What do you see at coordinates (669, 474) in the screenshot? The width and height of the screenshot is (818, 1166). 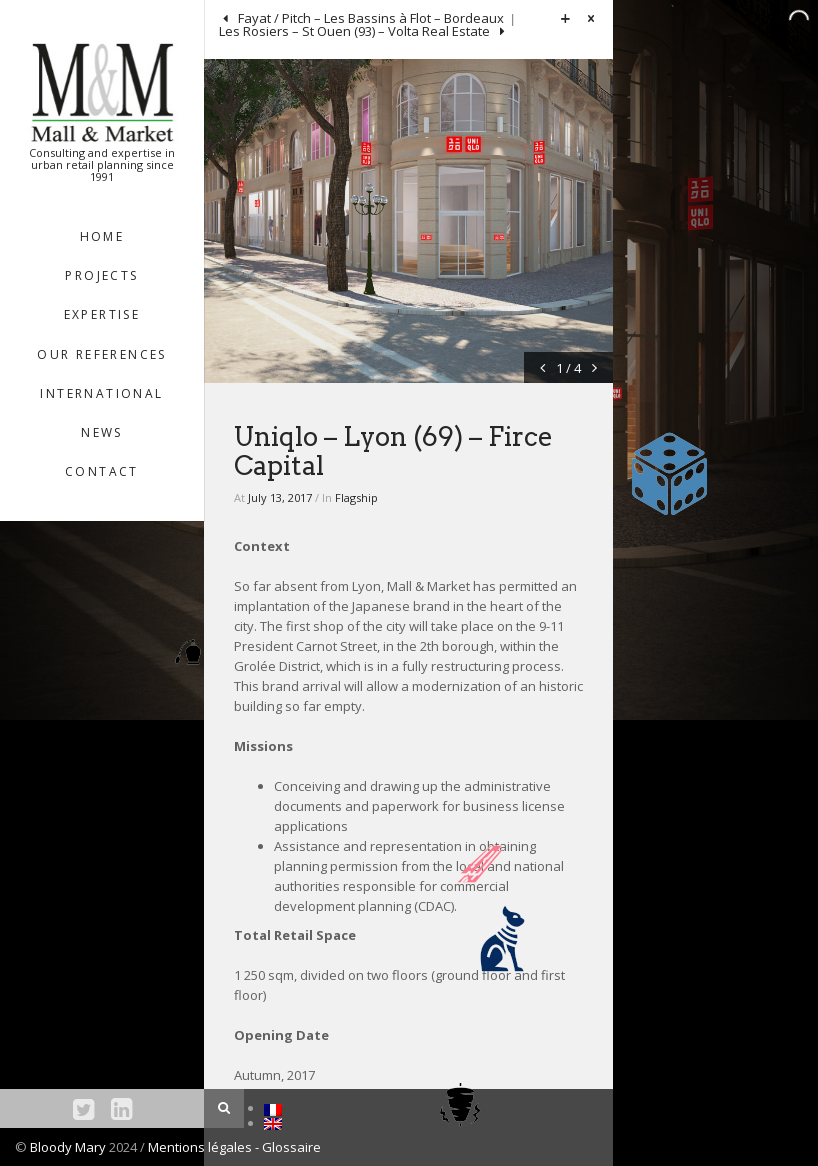 I see `roll the dice or take a chance` at bounding box center [669, 474].